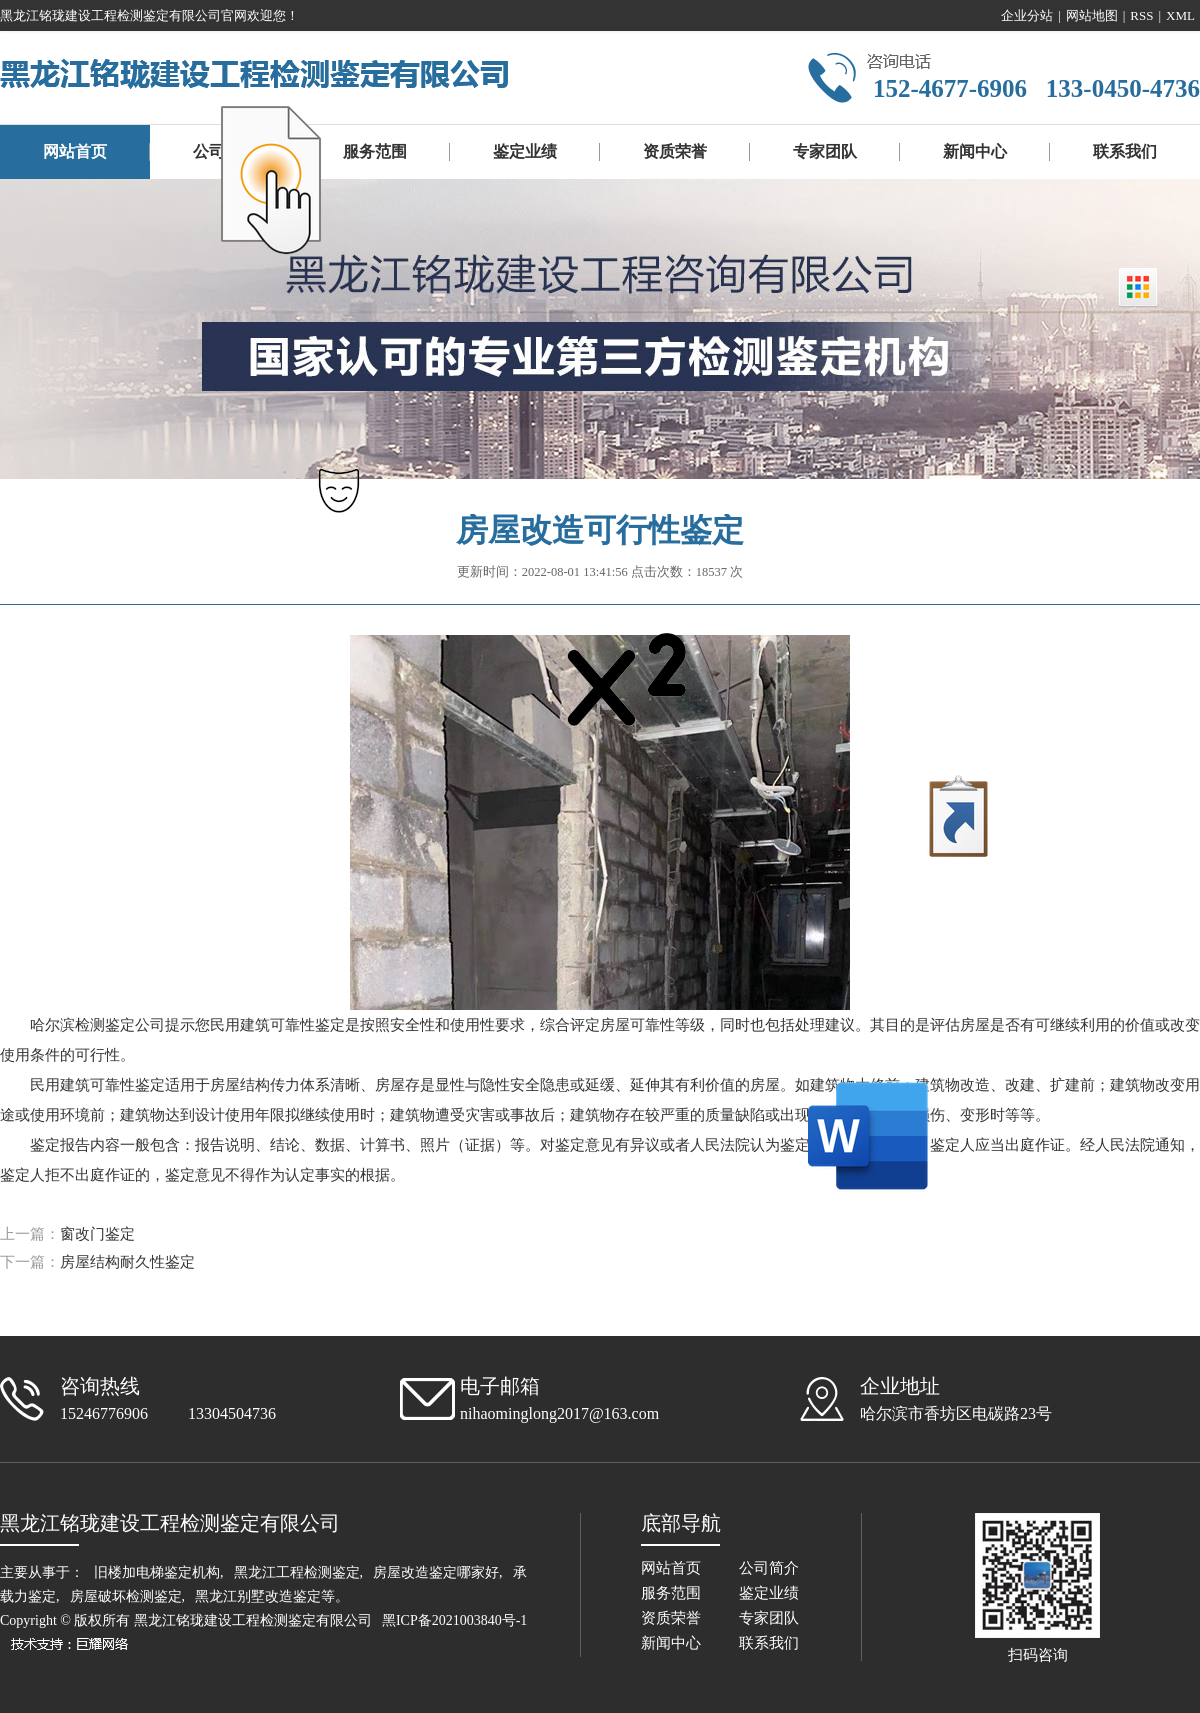  Describe the element at coordinates (958, 816) in the screenshot. I see `clipboard containing a shortcut or alias` at that location.